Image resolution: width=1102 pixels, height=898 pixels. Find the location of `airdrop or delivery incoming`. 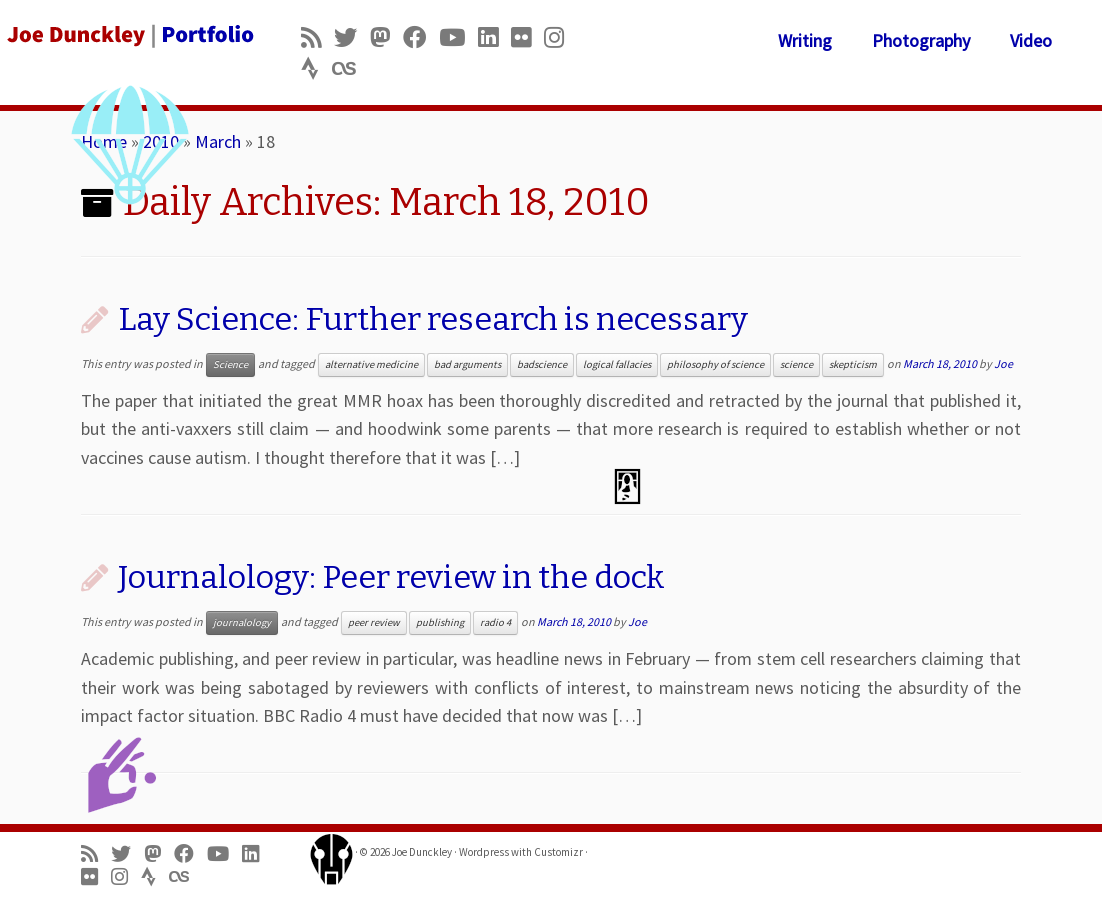

airdrop or delivery incoming is located at coordinates (130, 145).